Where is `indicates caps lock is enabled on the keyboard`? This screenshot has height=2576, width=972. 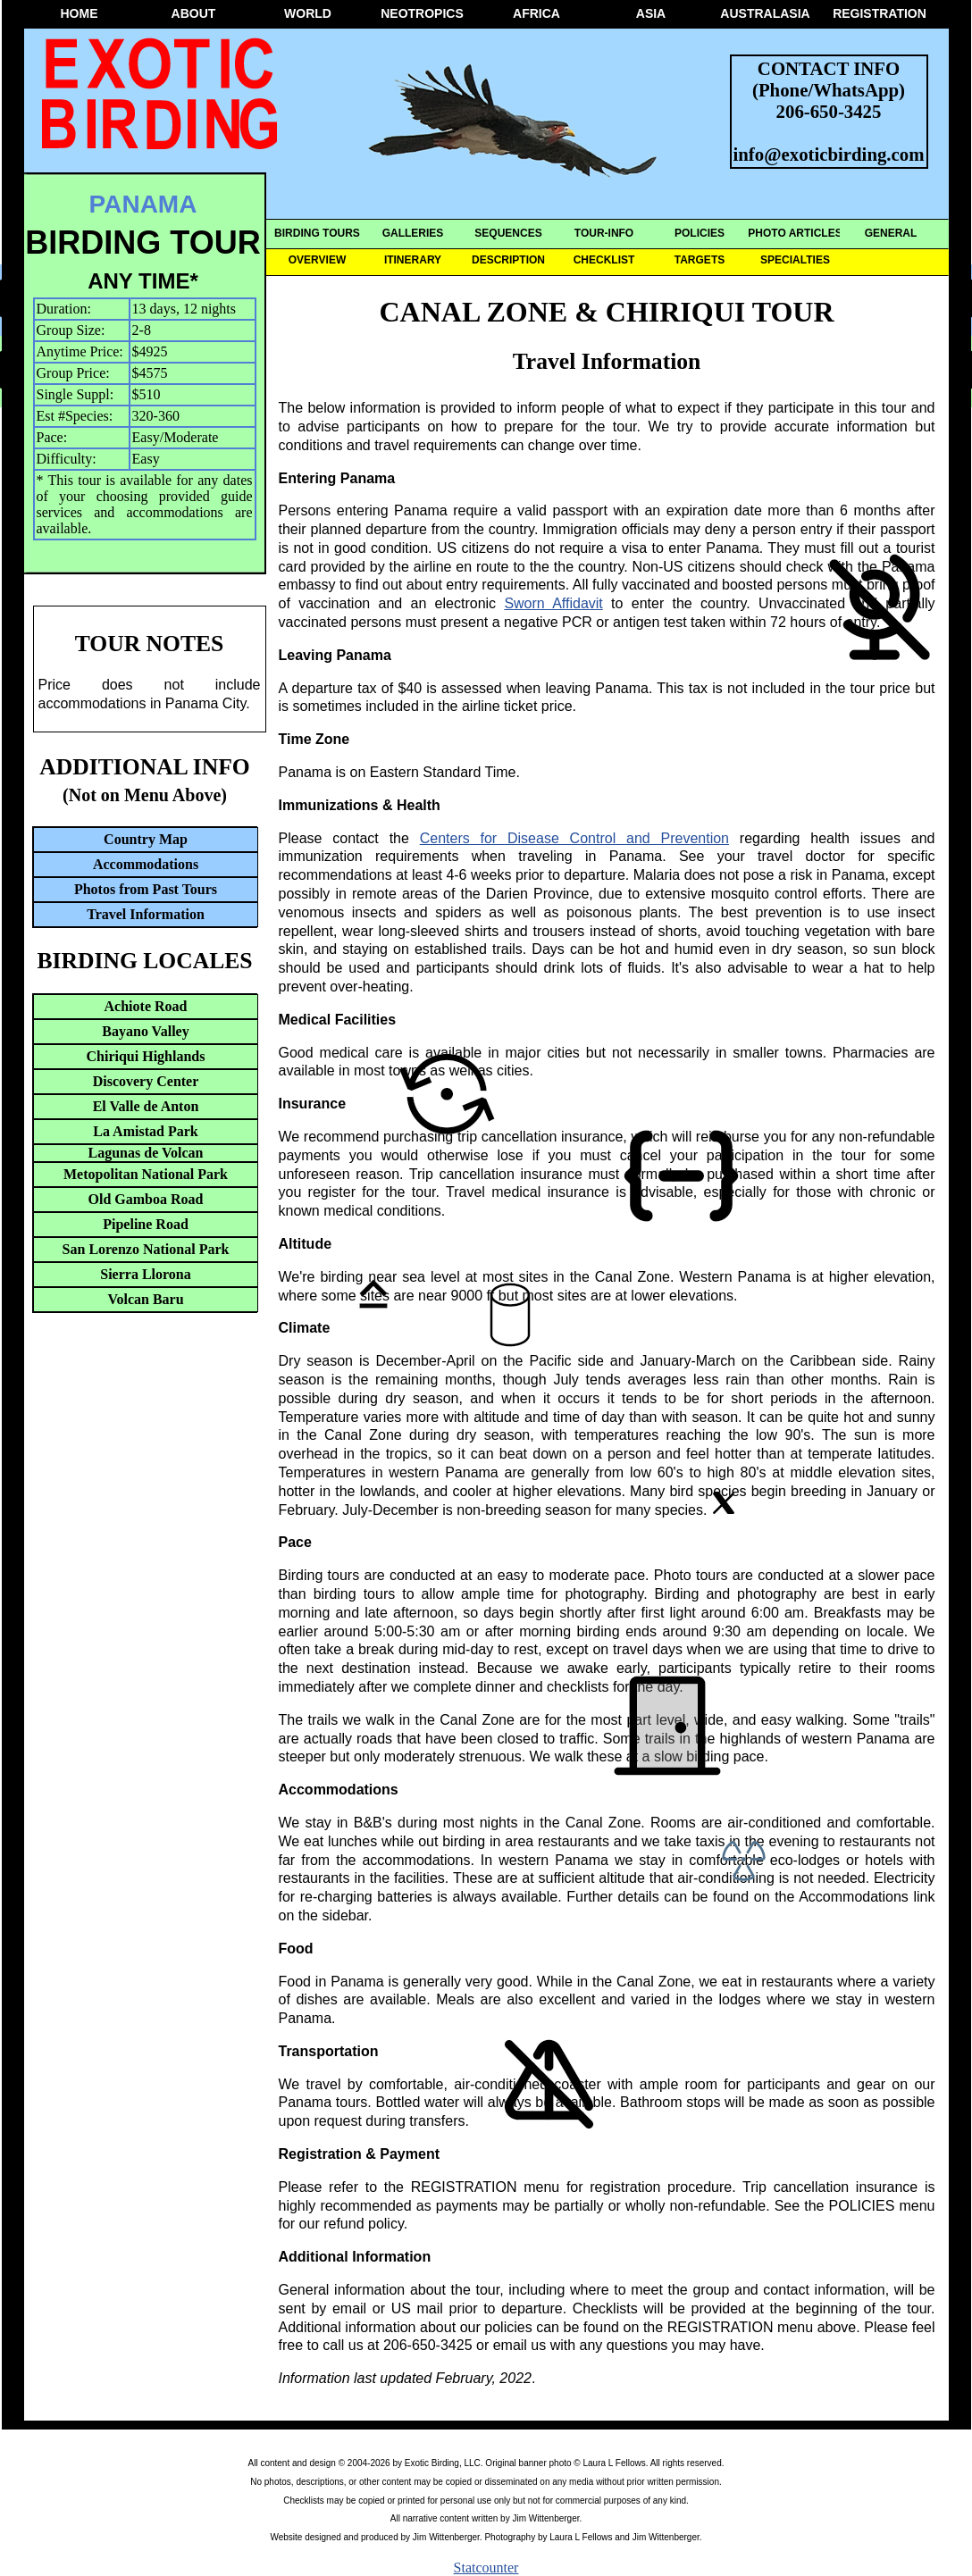
indicates caps lock is enabled on the keyboard is located at coordinates (373, 1294).